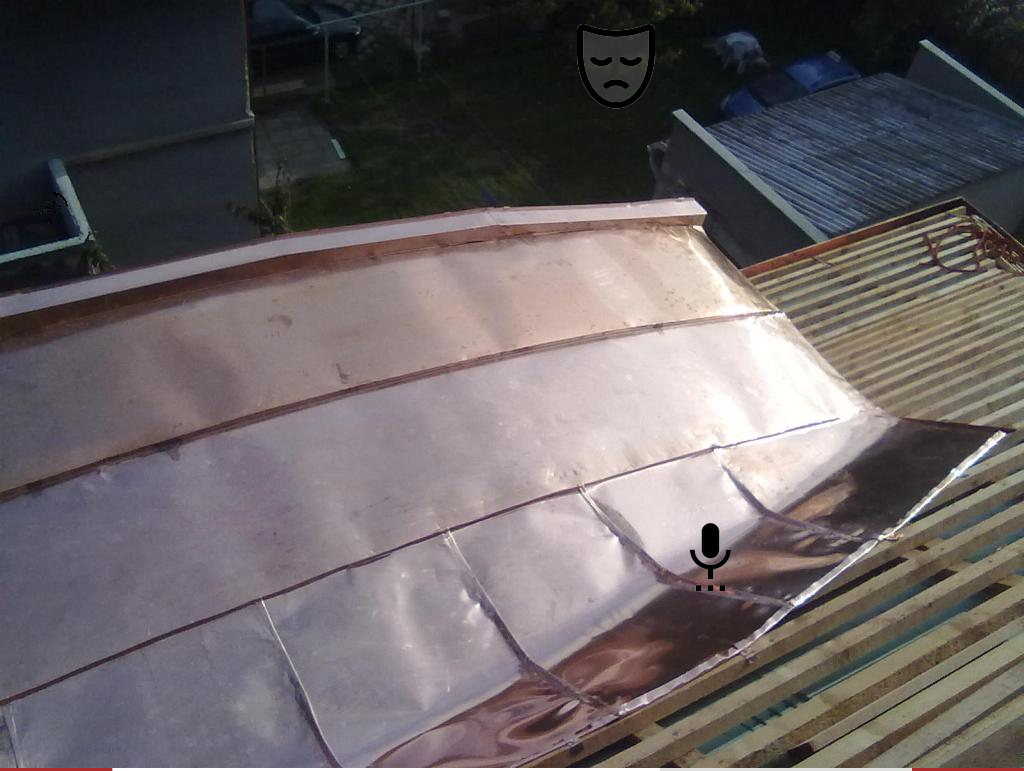 Image resolution: width=1024 pixels, height=771 pixels. What do you see at coordinates (616, 63) in the screenshot?
I see `indicates a sad or negative mood/emotion` at bounding box center [616, 63].